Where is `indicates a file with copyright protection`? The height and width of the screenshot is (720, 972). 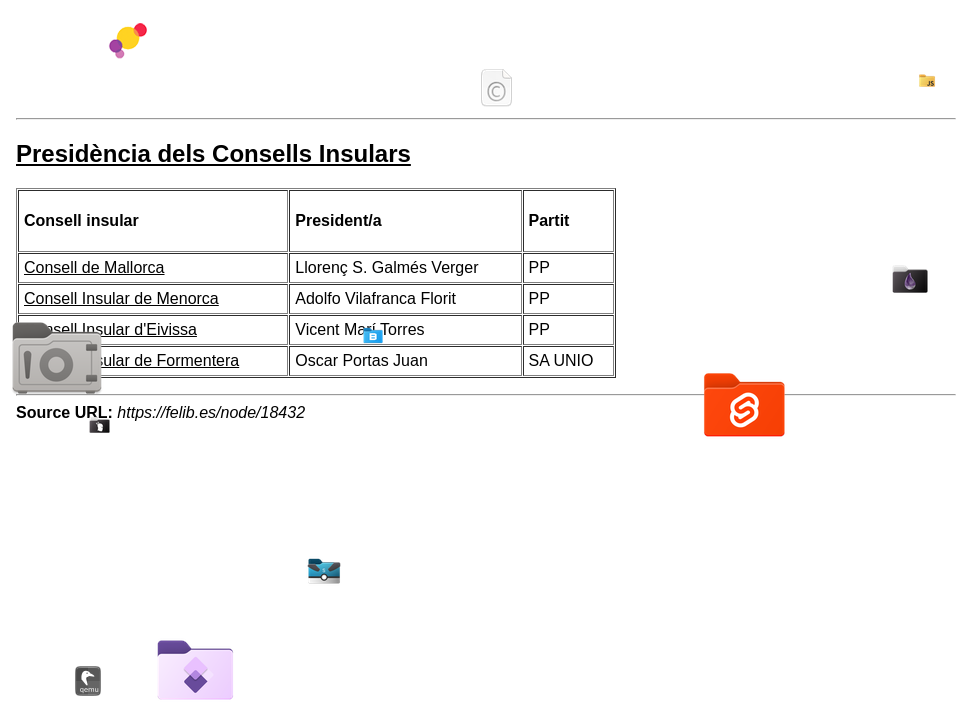
indicates a file with copyright protection is located at coordinates (496, 87).